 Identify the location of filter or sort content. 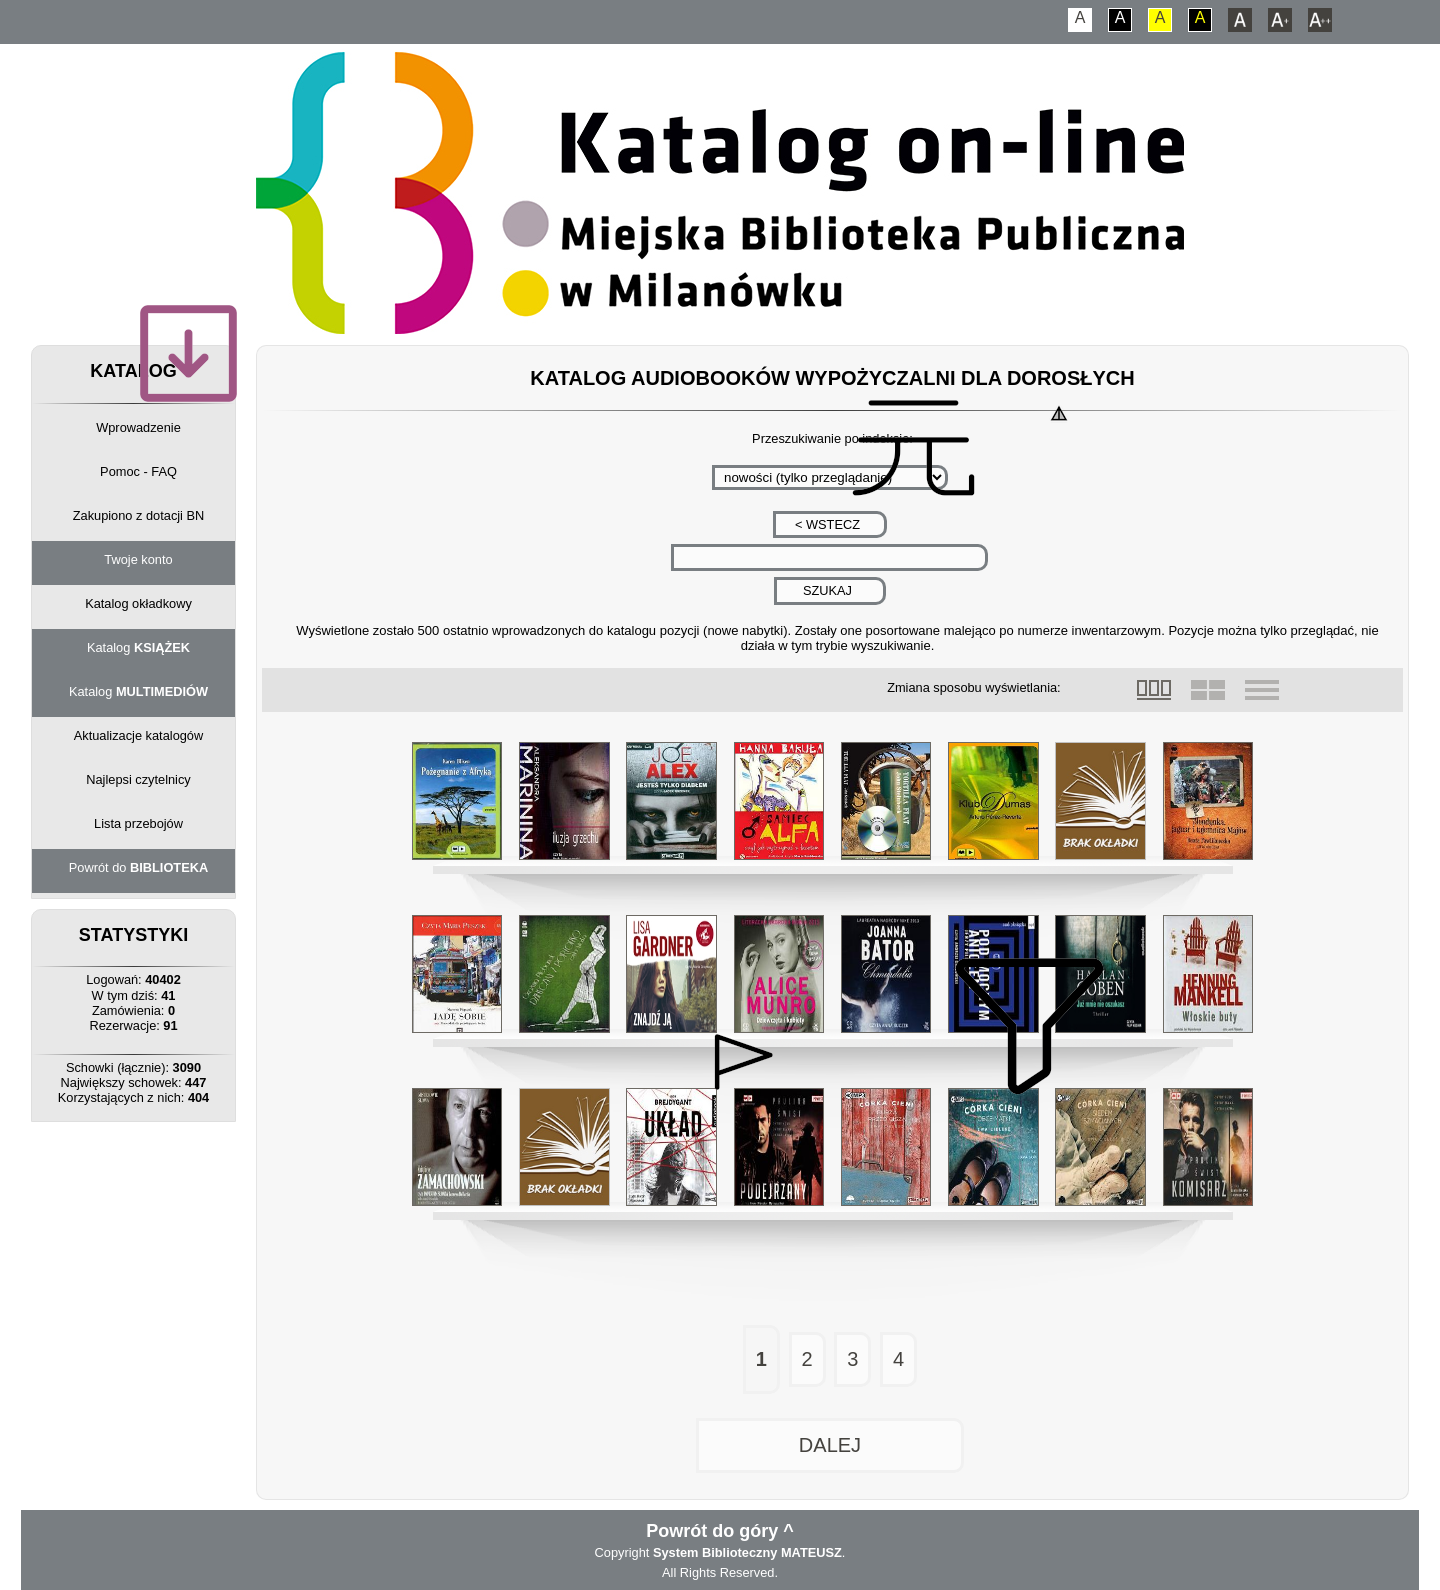
(1029, 1020).